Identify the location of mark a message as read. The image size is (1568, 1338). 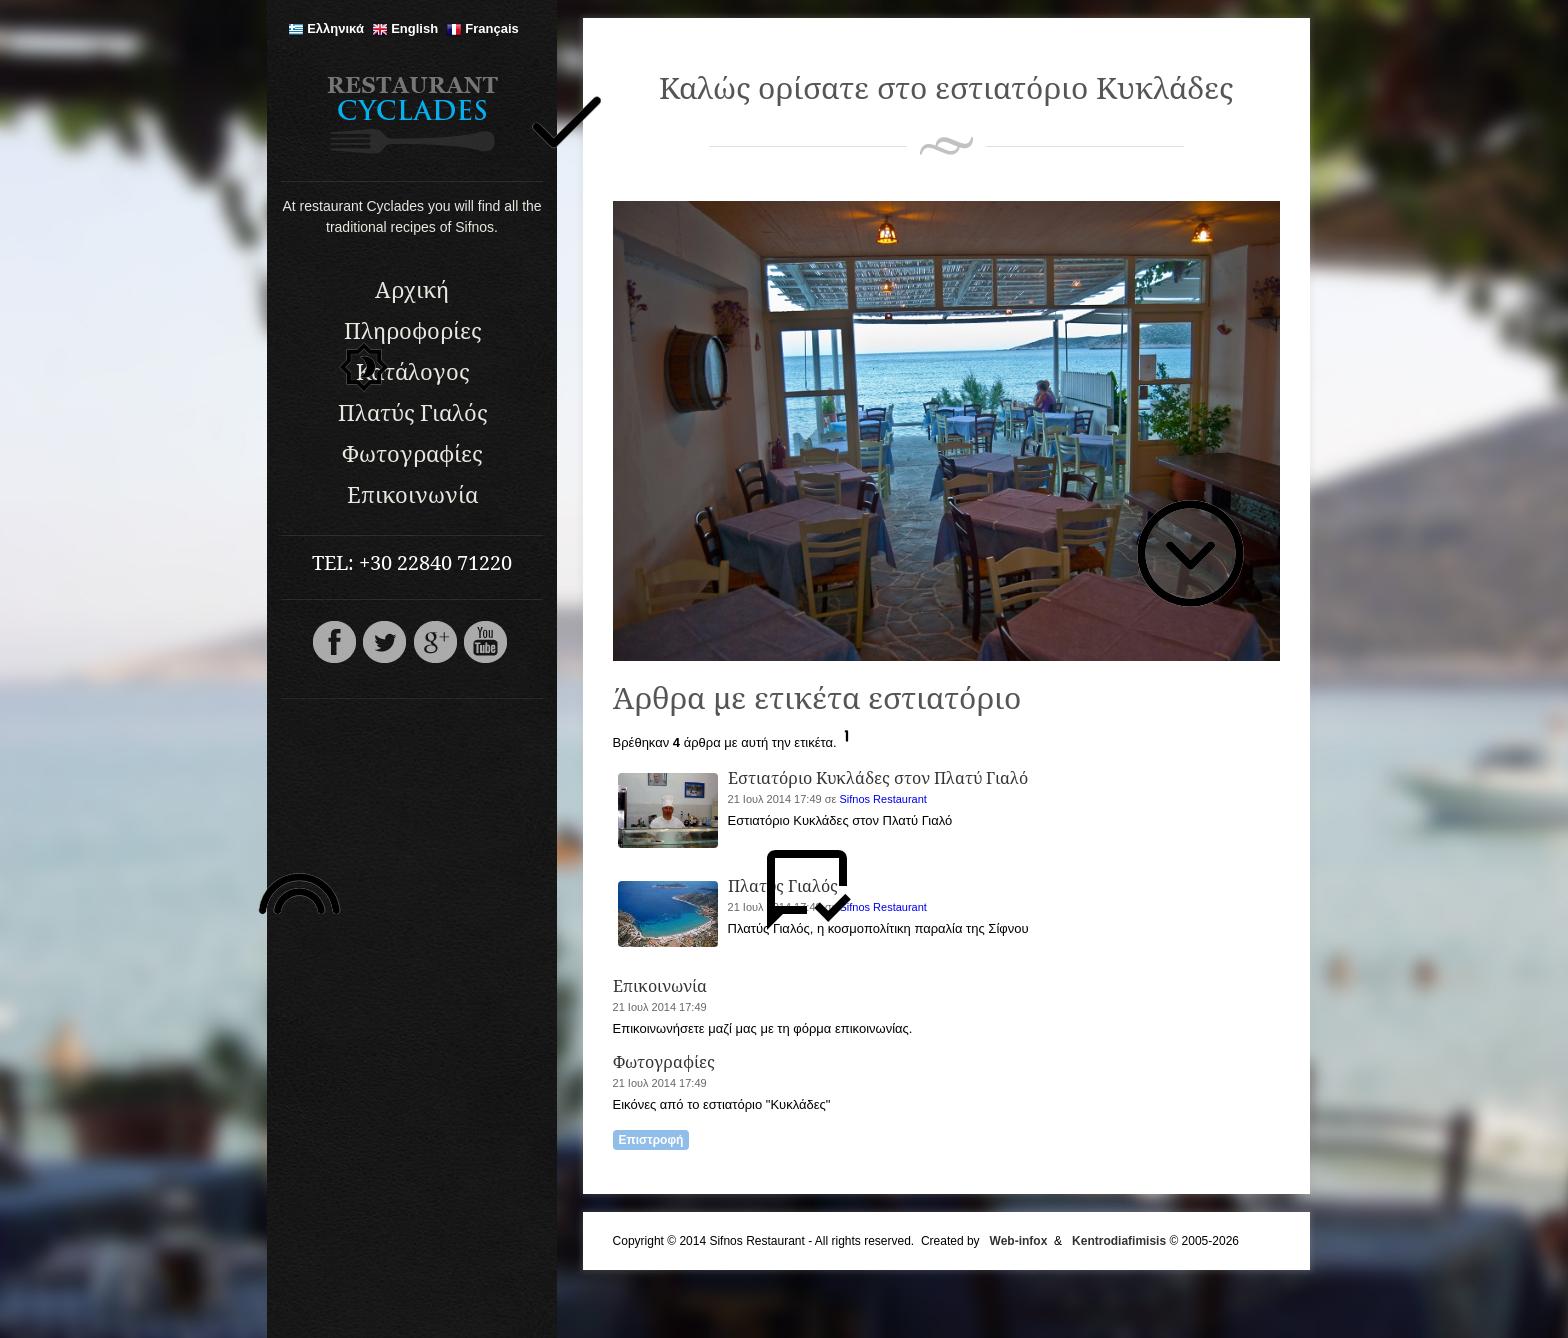
(807, 890).